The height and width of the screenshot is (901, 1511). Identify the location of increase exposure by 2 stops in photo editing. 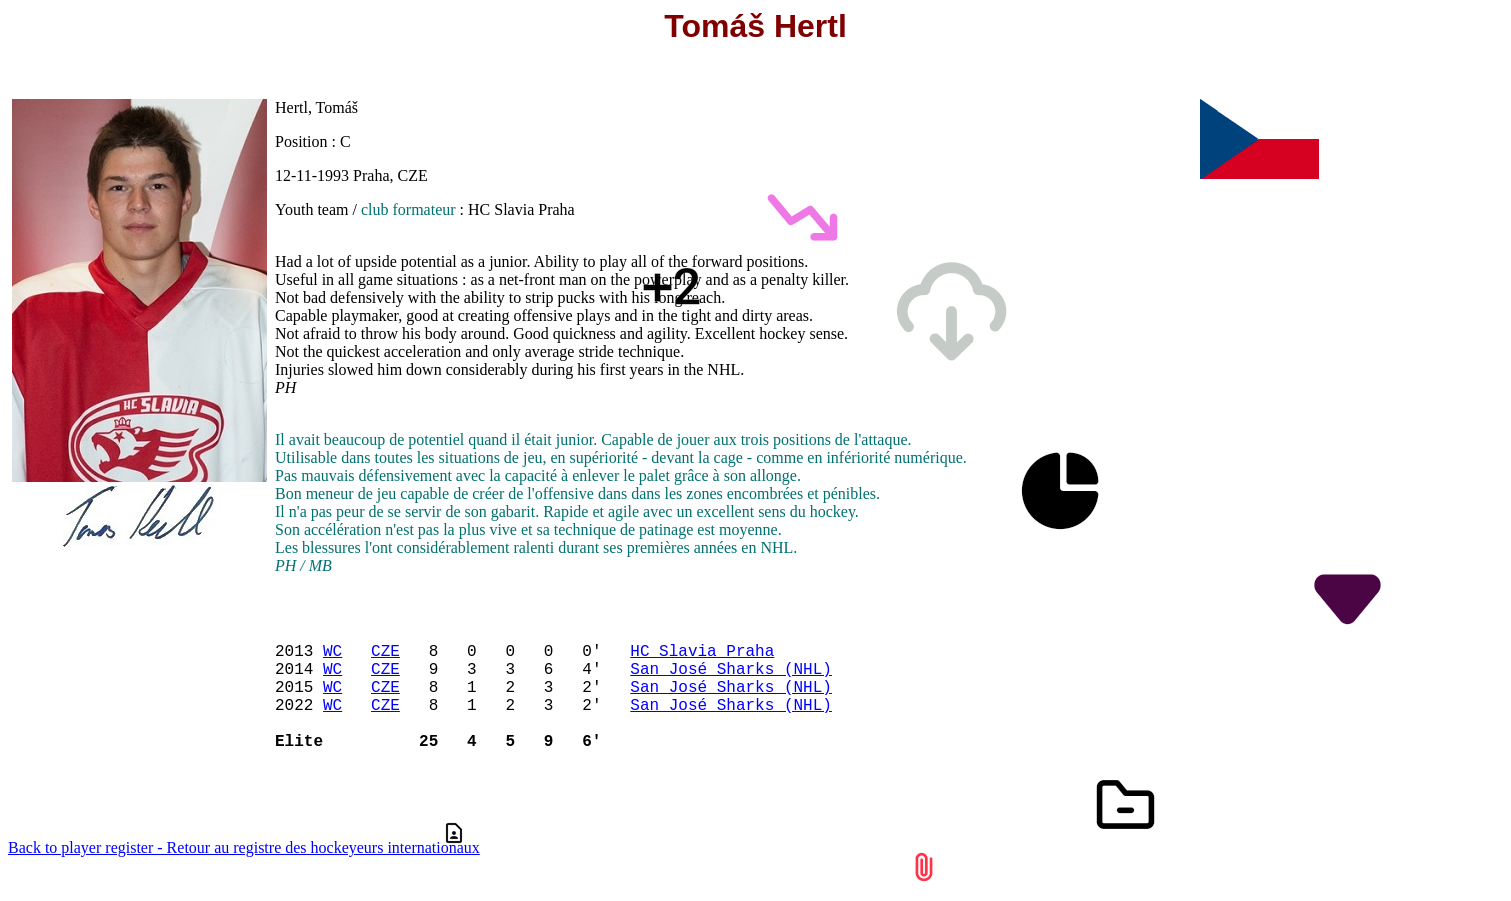
(671, 287).